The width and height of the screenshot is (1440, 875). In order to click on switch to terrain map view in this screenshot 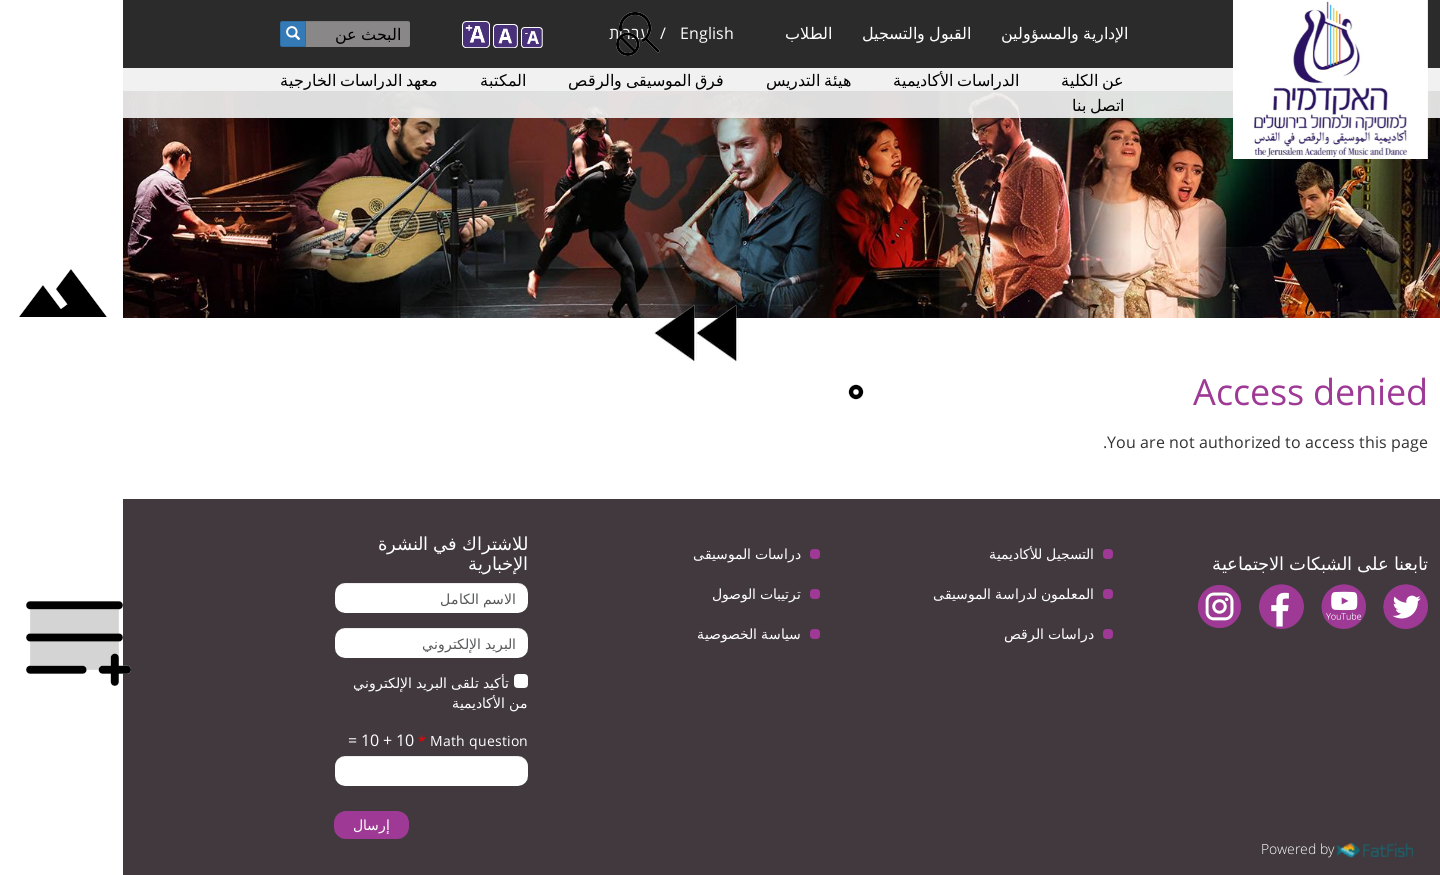, I will do `click(63, 293)`.